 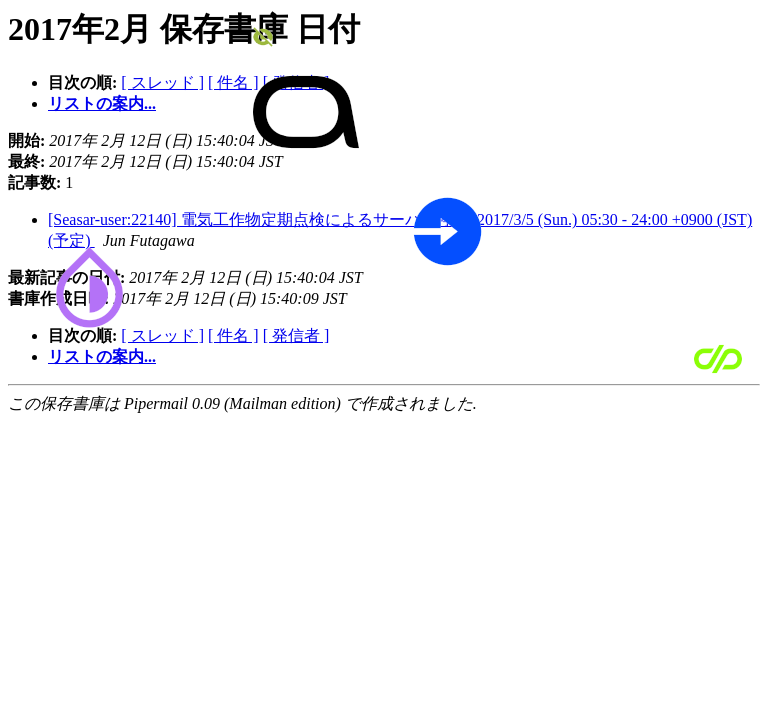 I want to click on hide password or sensitive content, so click(x=263, y=37).